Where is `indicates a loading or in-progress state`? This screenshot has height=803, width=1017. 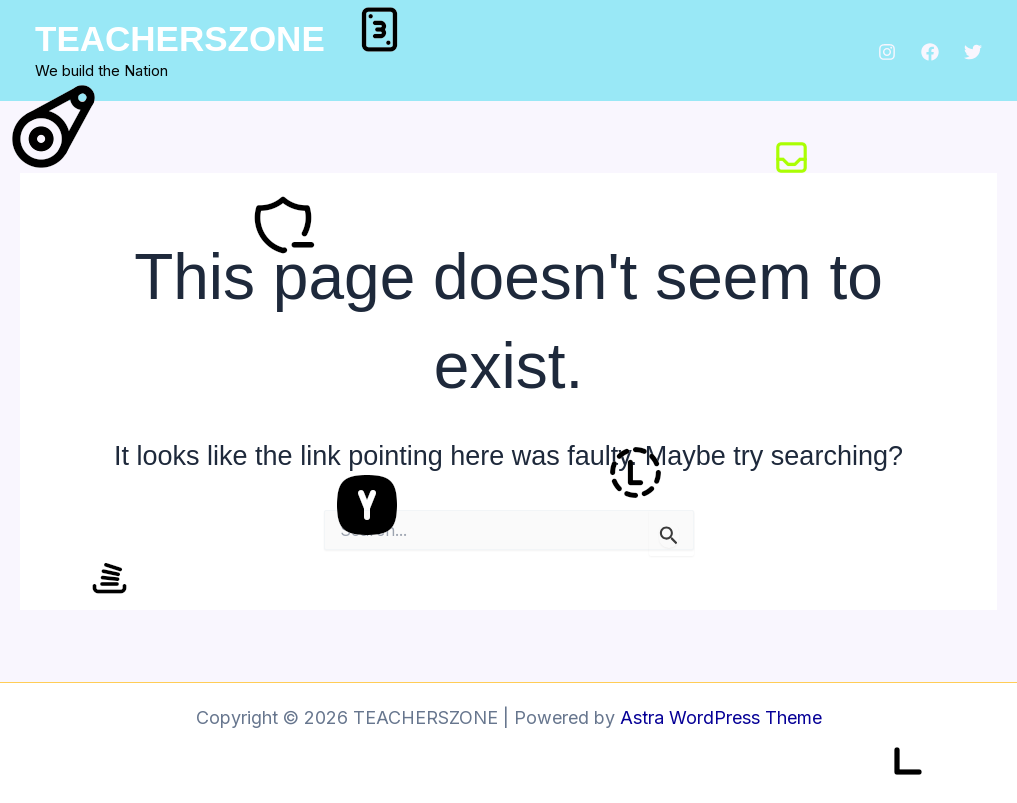
indicates a loading or in-progress state is located at coordinates (635, 472).